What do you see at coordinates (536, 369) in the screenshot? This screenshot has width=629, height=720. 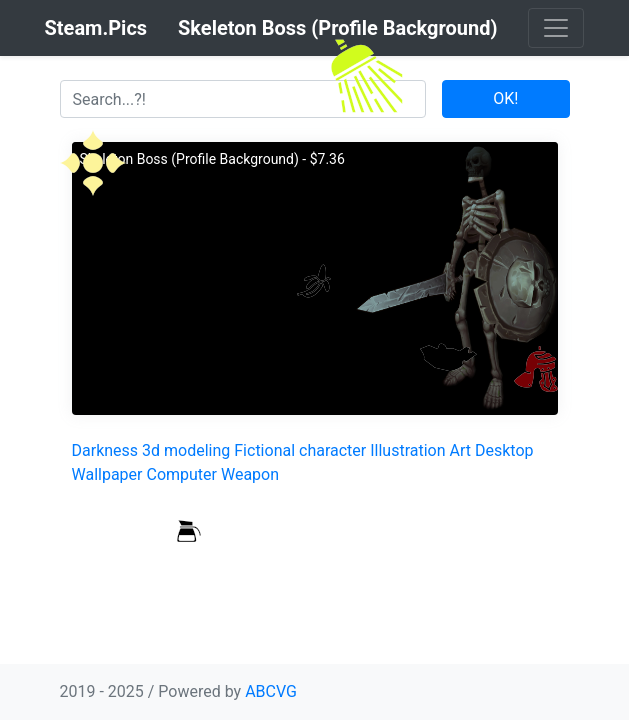 I see `select roman soldier or centurion character class` at bounding box center [536, 369].